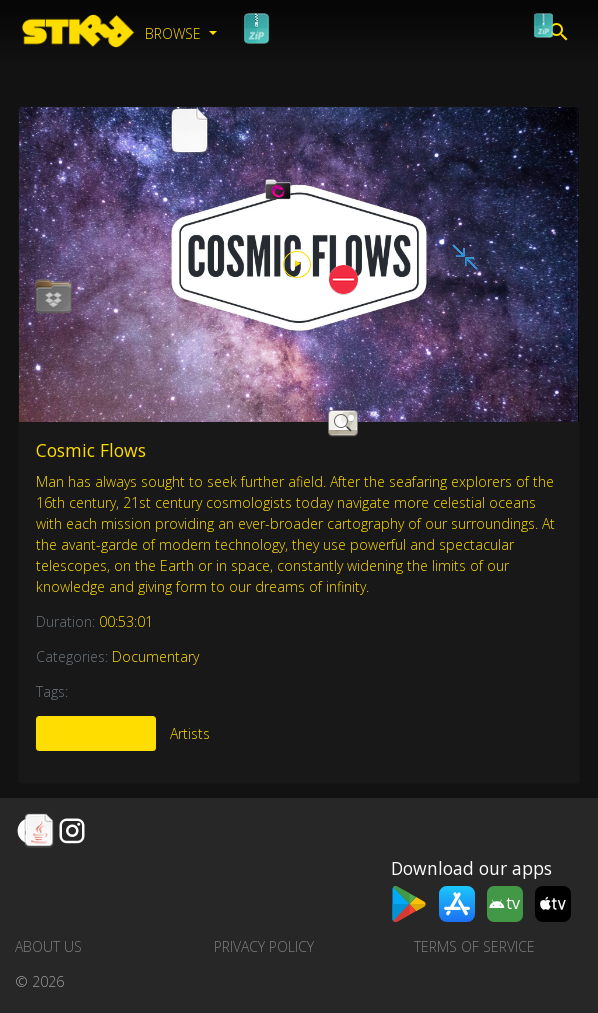  I want to click on indicates an error or failed action, so click(343, 279).